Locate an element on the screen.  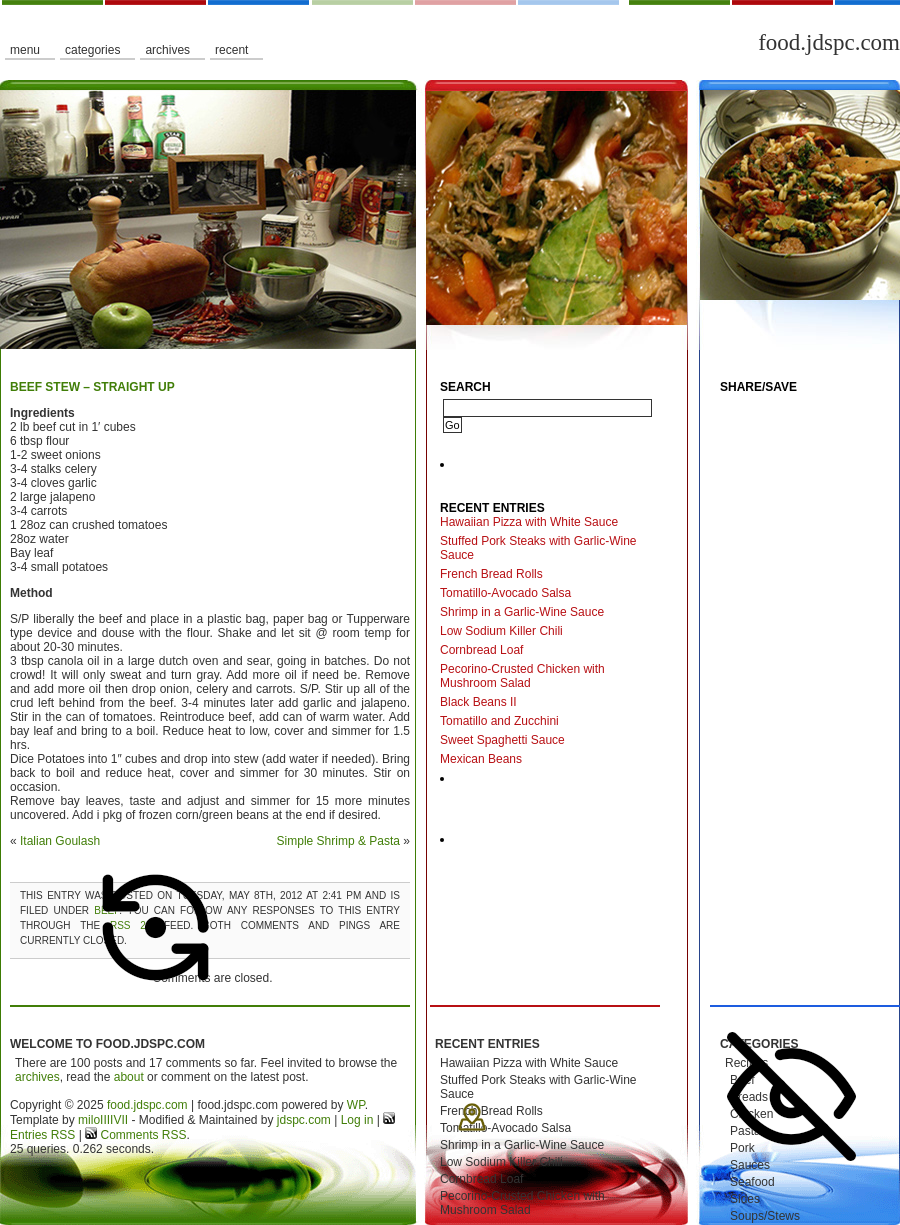
view pinned location on map is located at coordinates (472, 1117).